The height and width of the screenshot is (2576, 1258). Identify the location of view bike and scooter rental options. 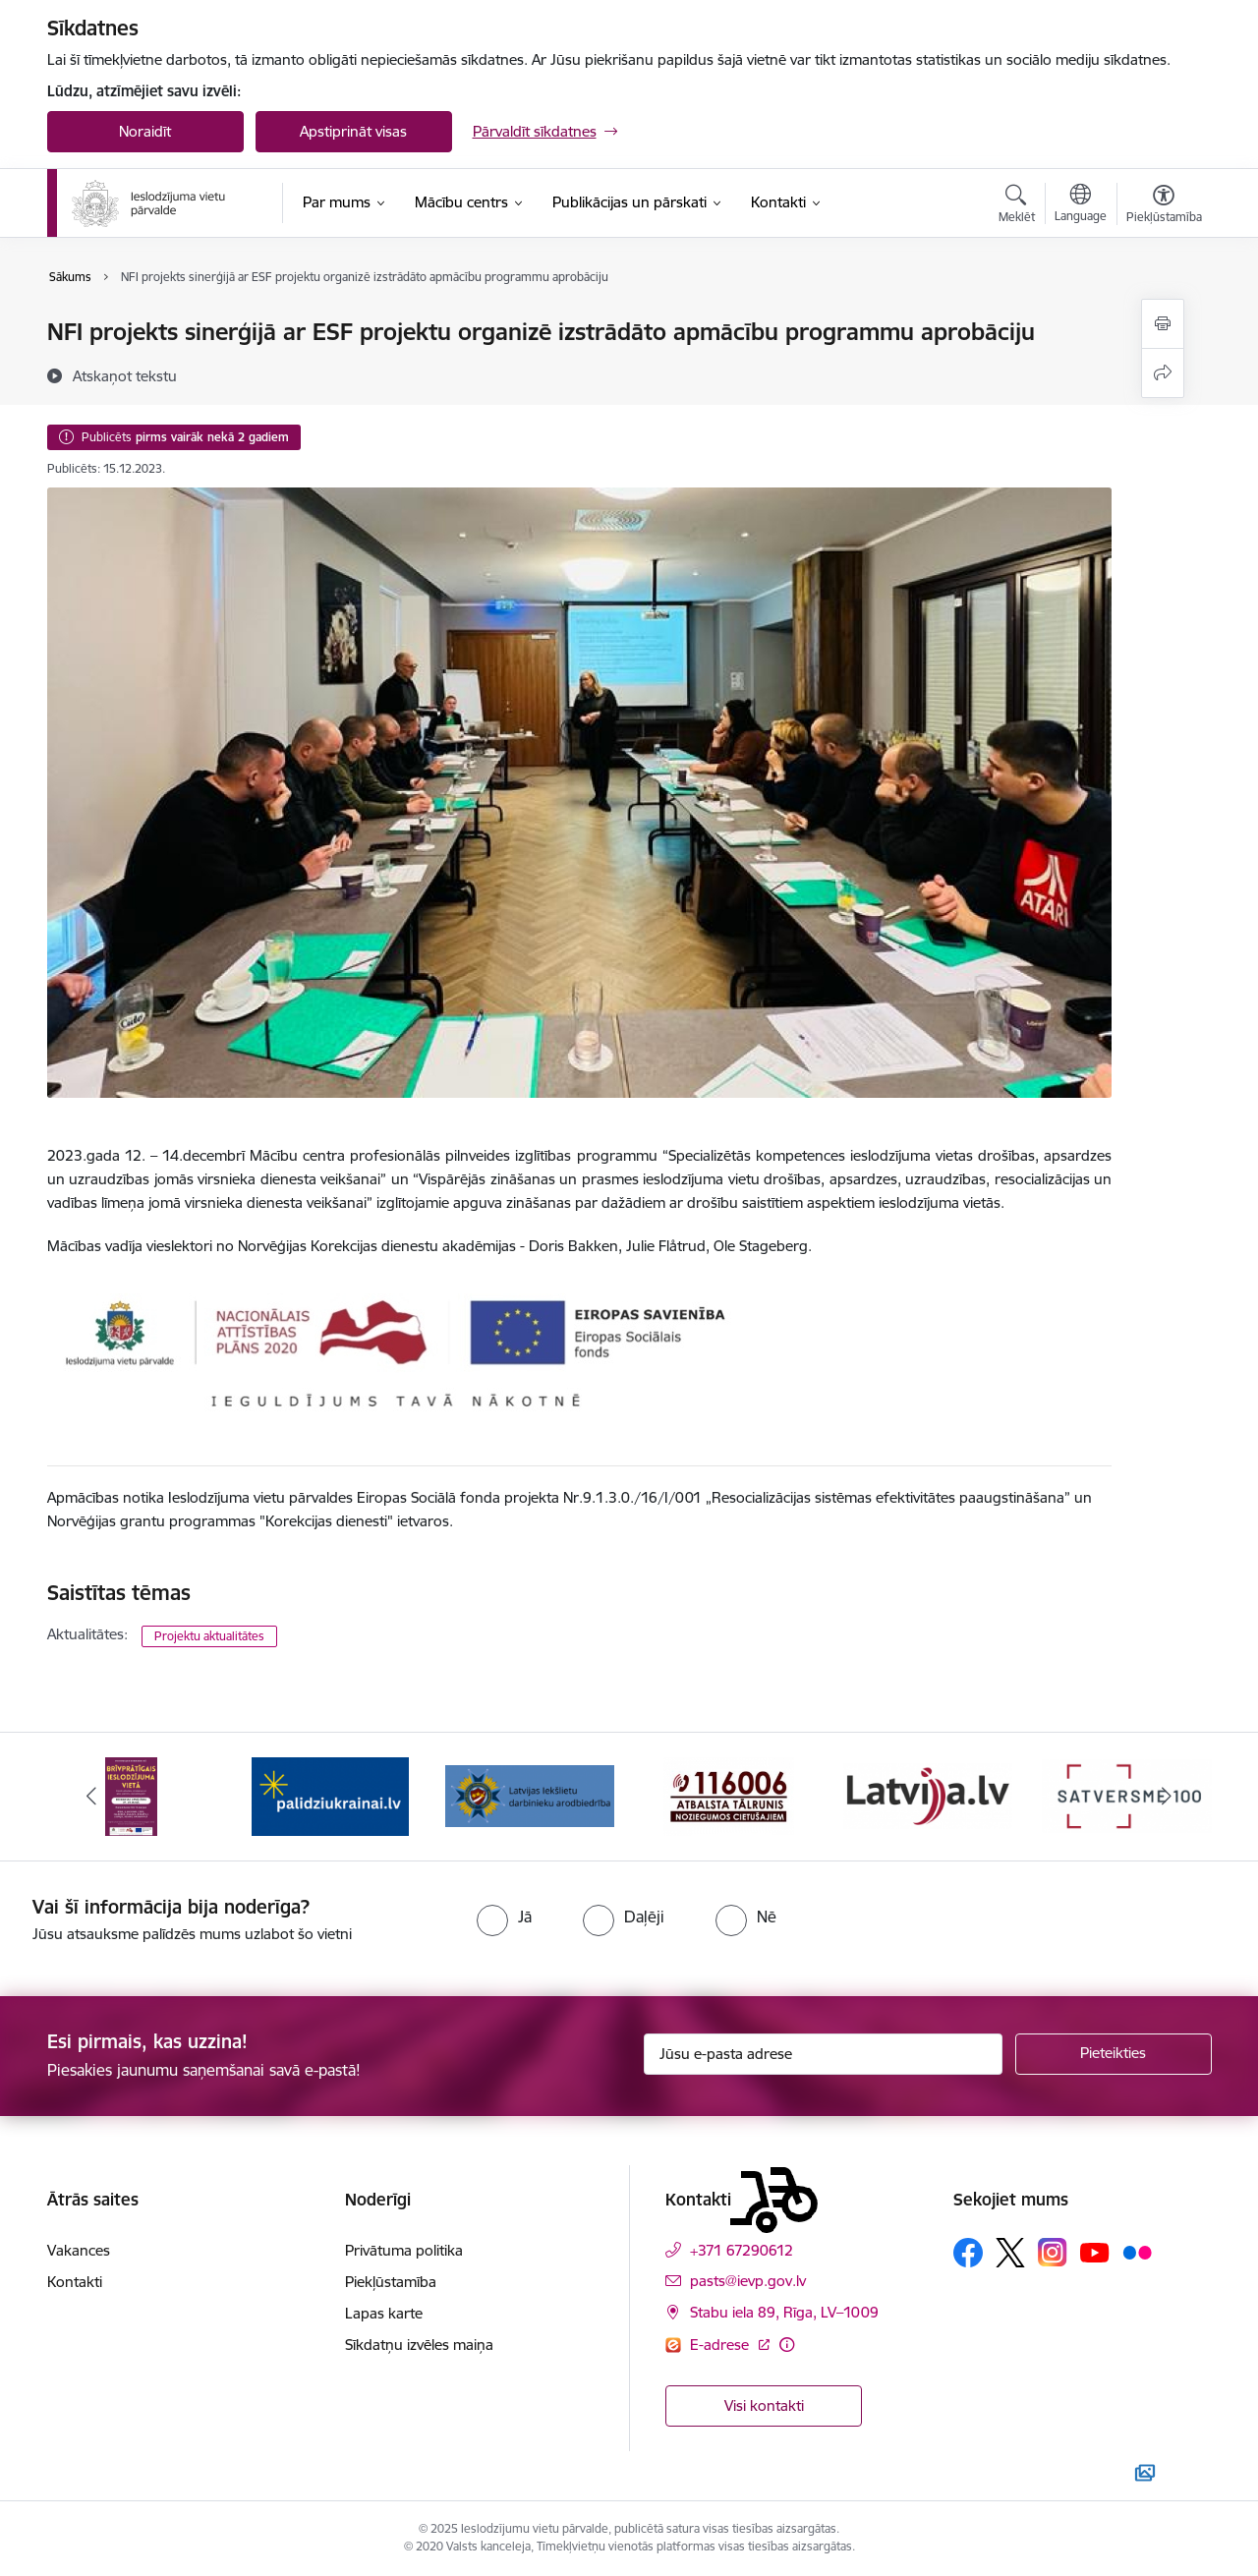
(773, 2200).